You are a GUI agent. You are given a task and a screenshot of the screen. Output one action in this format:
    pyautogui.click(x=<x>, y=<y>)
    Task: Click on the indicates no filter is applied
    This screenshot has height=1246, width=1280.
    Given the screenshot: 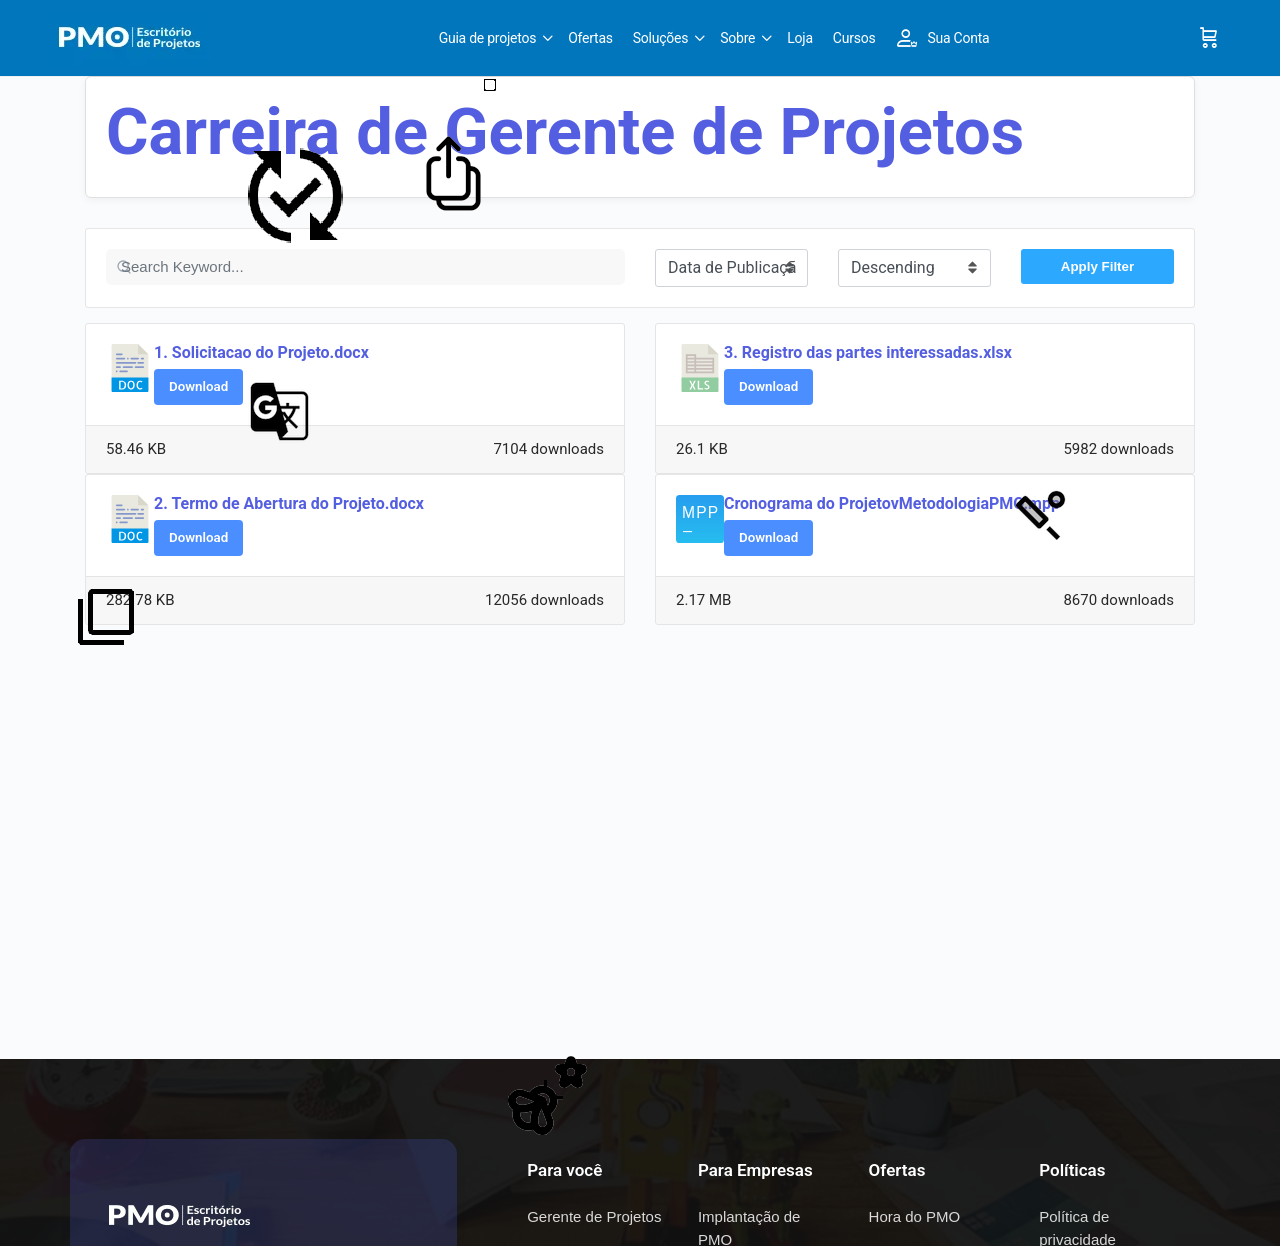 What is the action you would take?
    pyautogui.click(x=106, y=617)
    